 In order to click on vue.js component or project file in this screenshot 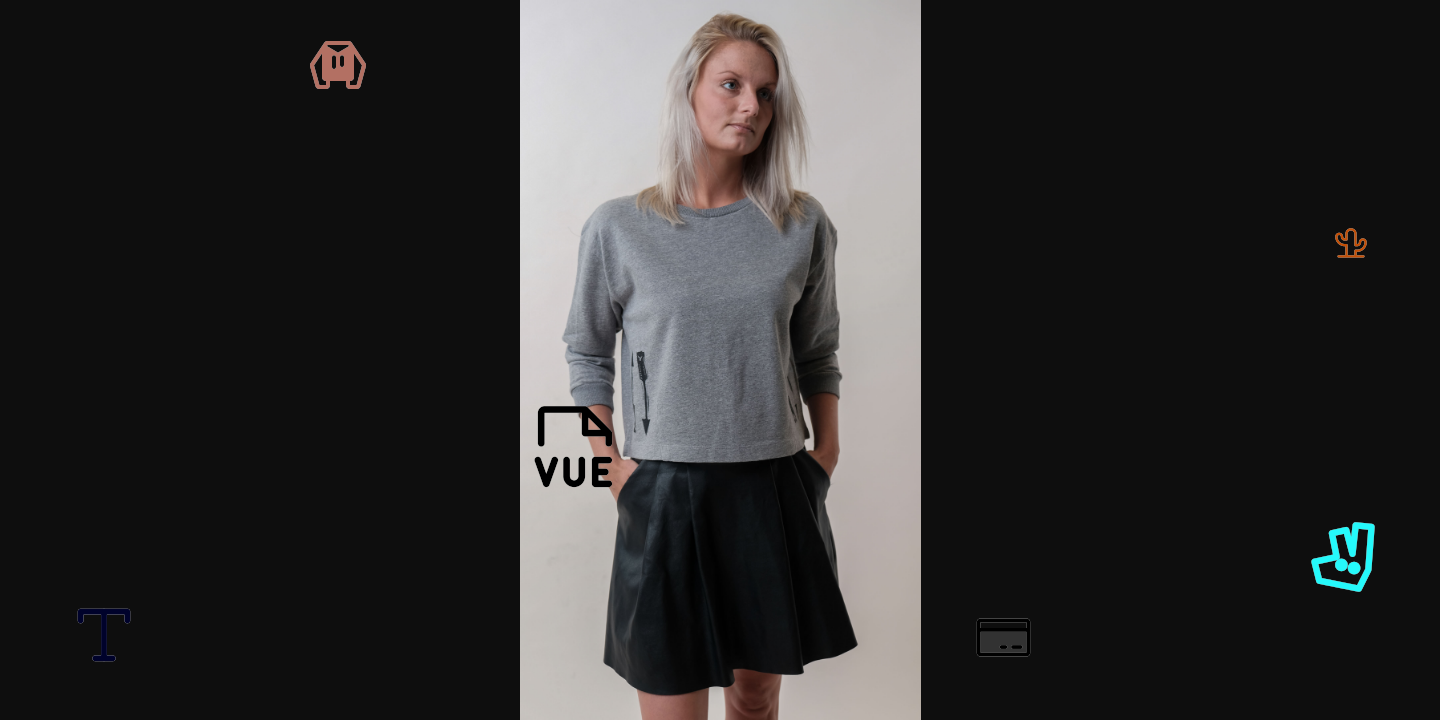, I will do `click(575, 450)`.